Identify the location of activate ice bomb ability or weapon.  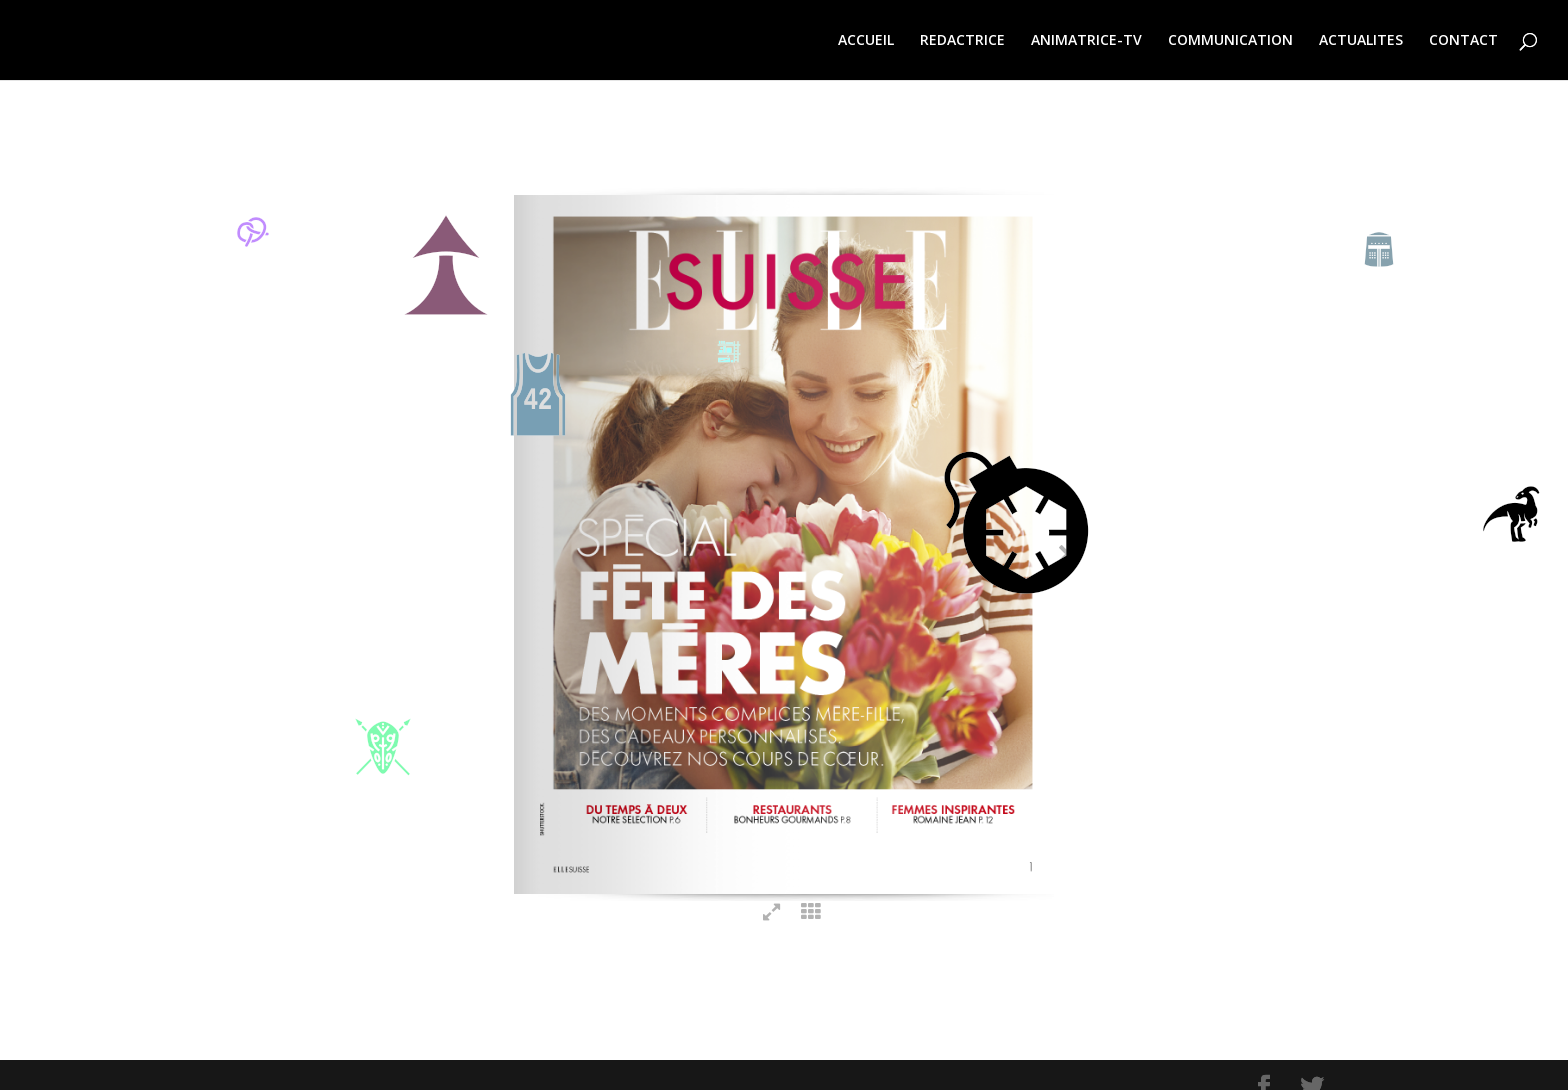
(1017, 523).